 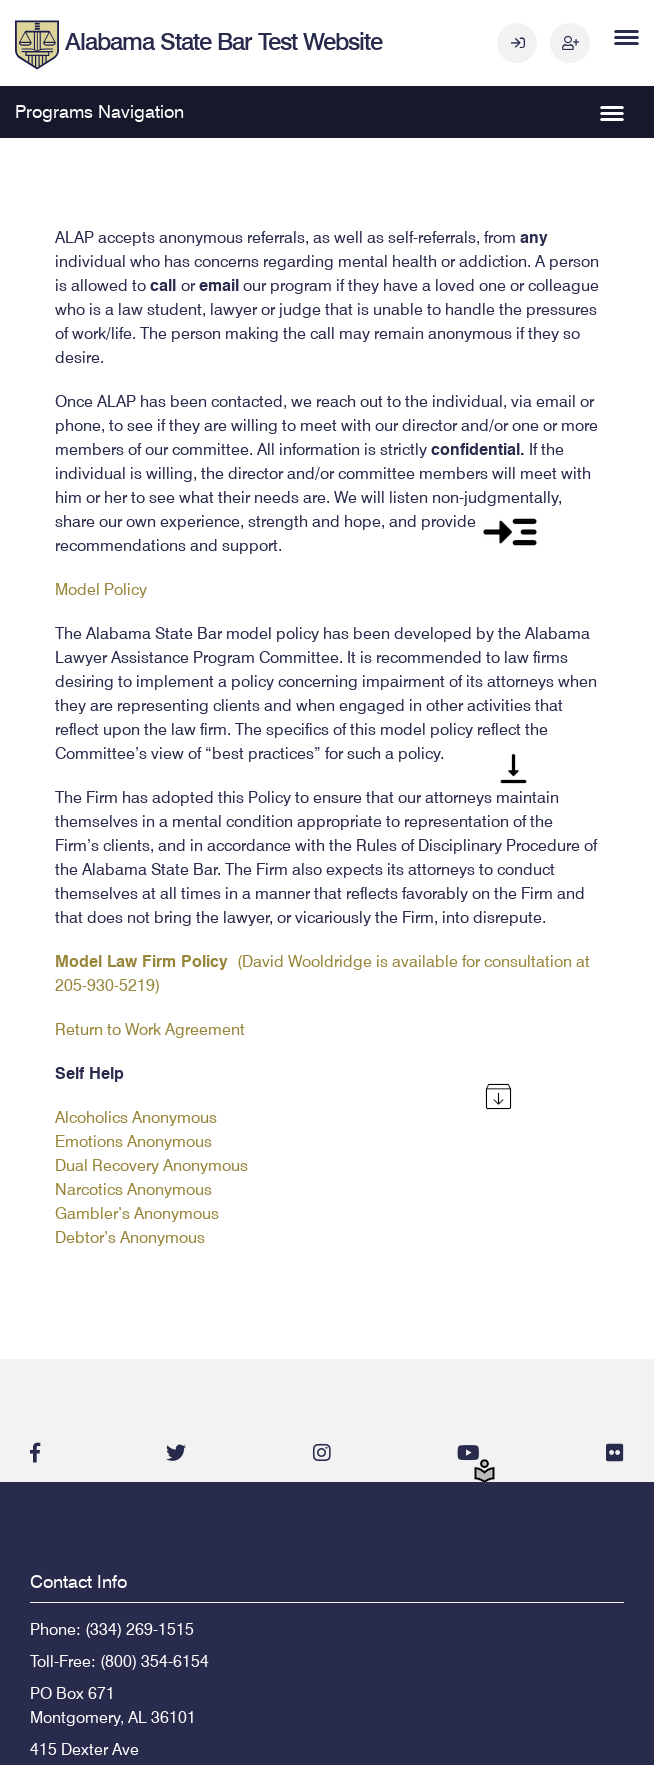 What do you see at coordinates (498, 1096) in the screenshot?
I see `download to storage or archive` at bounding box center [498, 1096].